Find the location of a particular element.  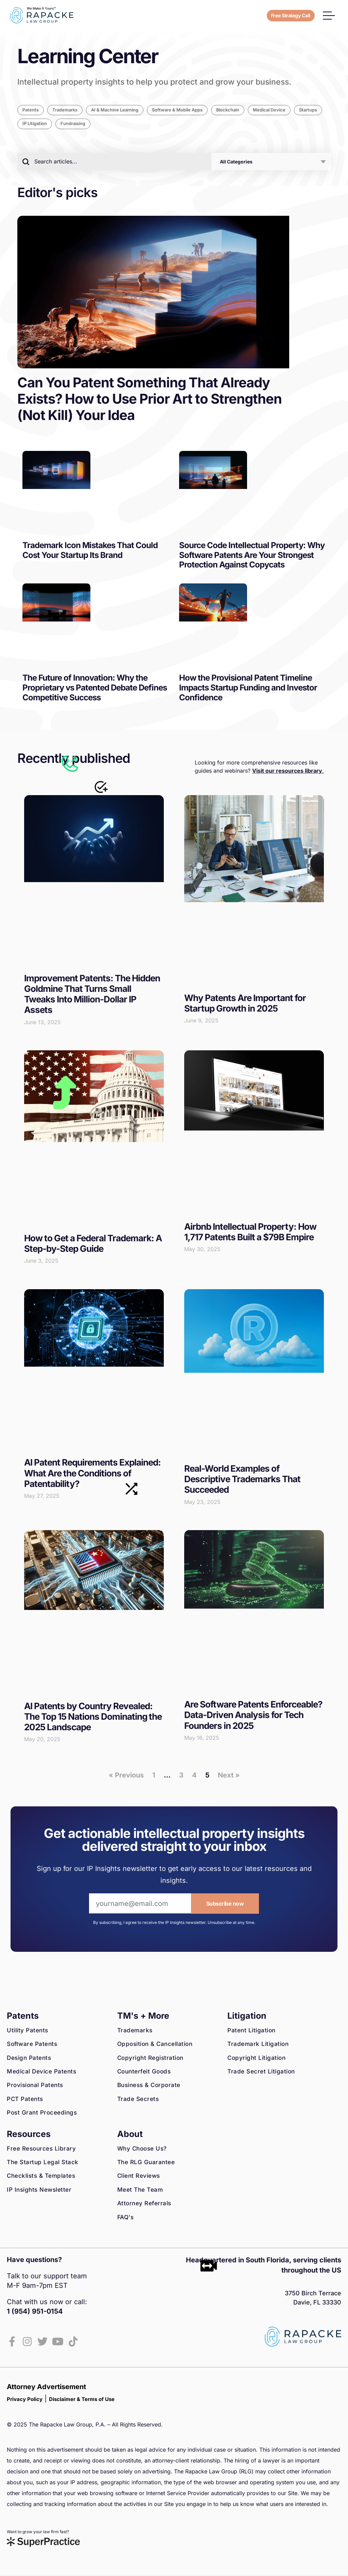

add a new task to your list is located at coordinates (101, 787).